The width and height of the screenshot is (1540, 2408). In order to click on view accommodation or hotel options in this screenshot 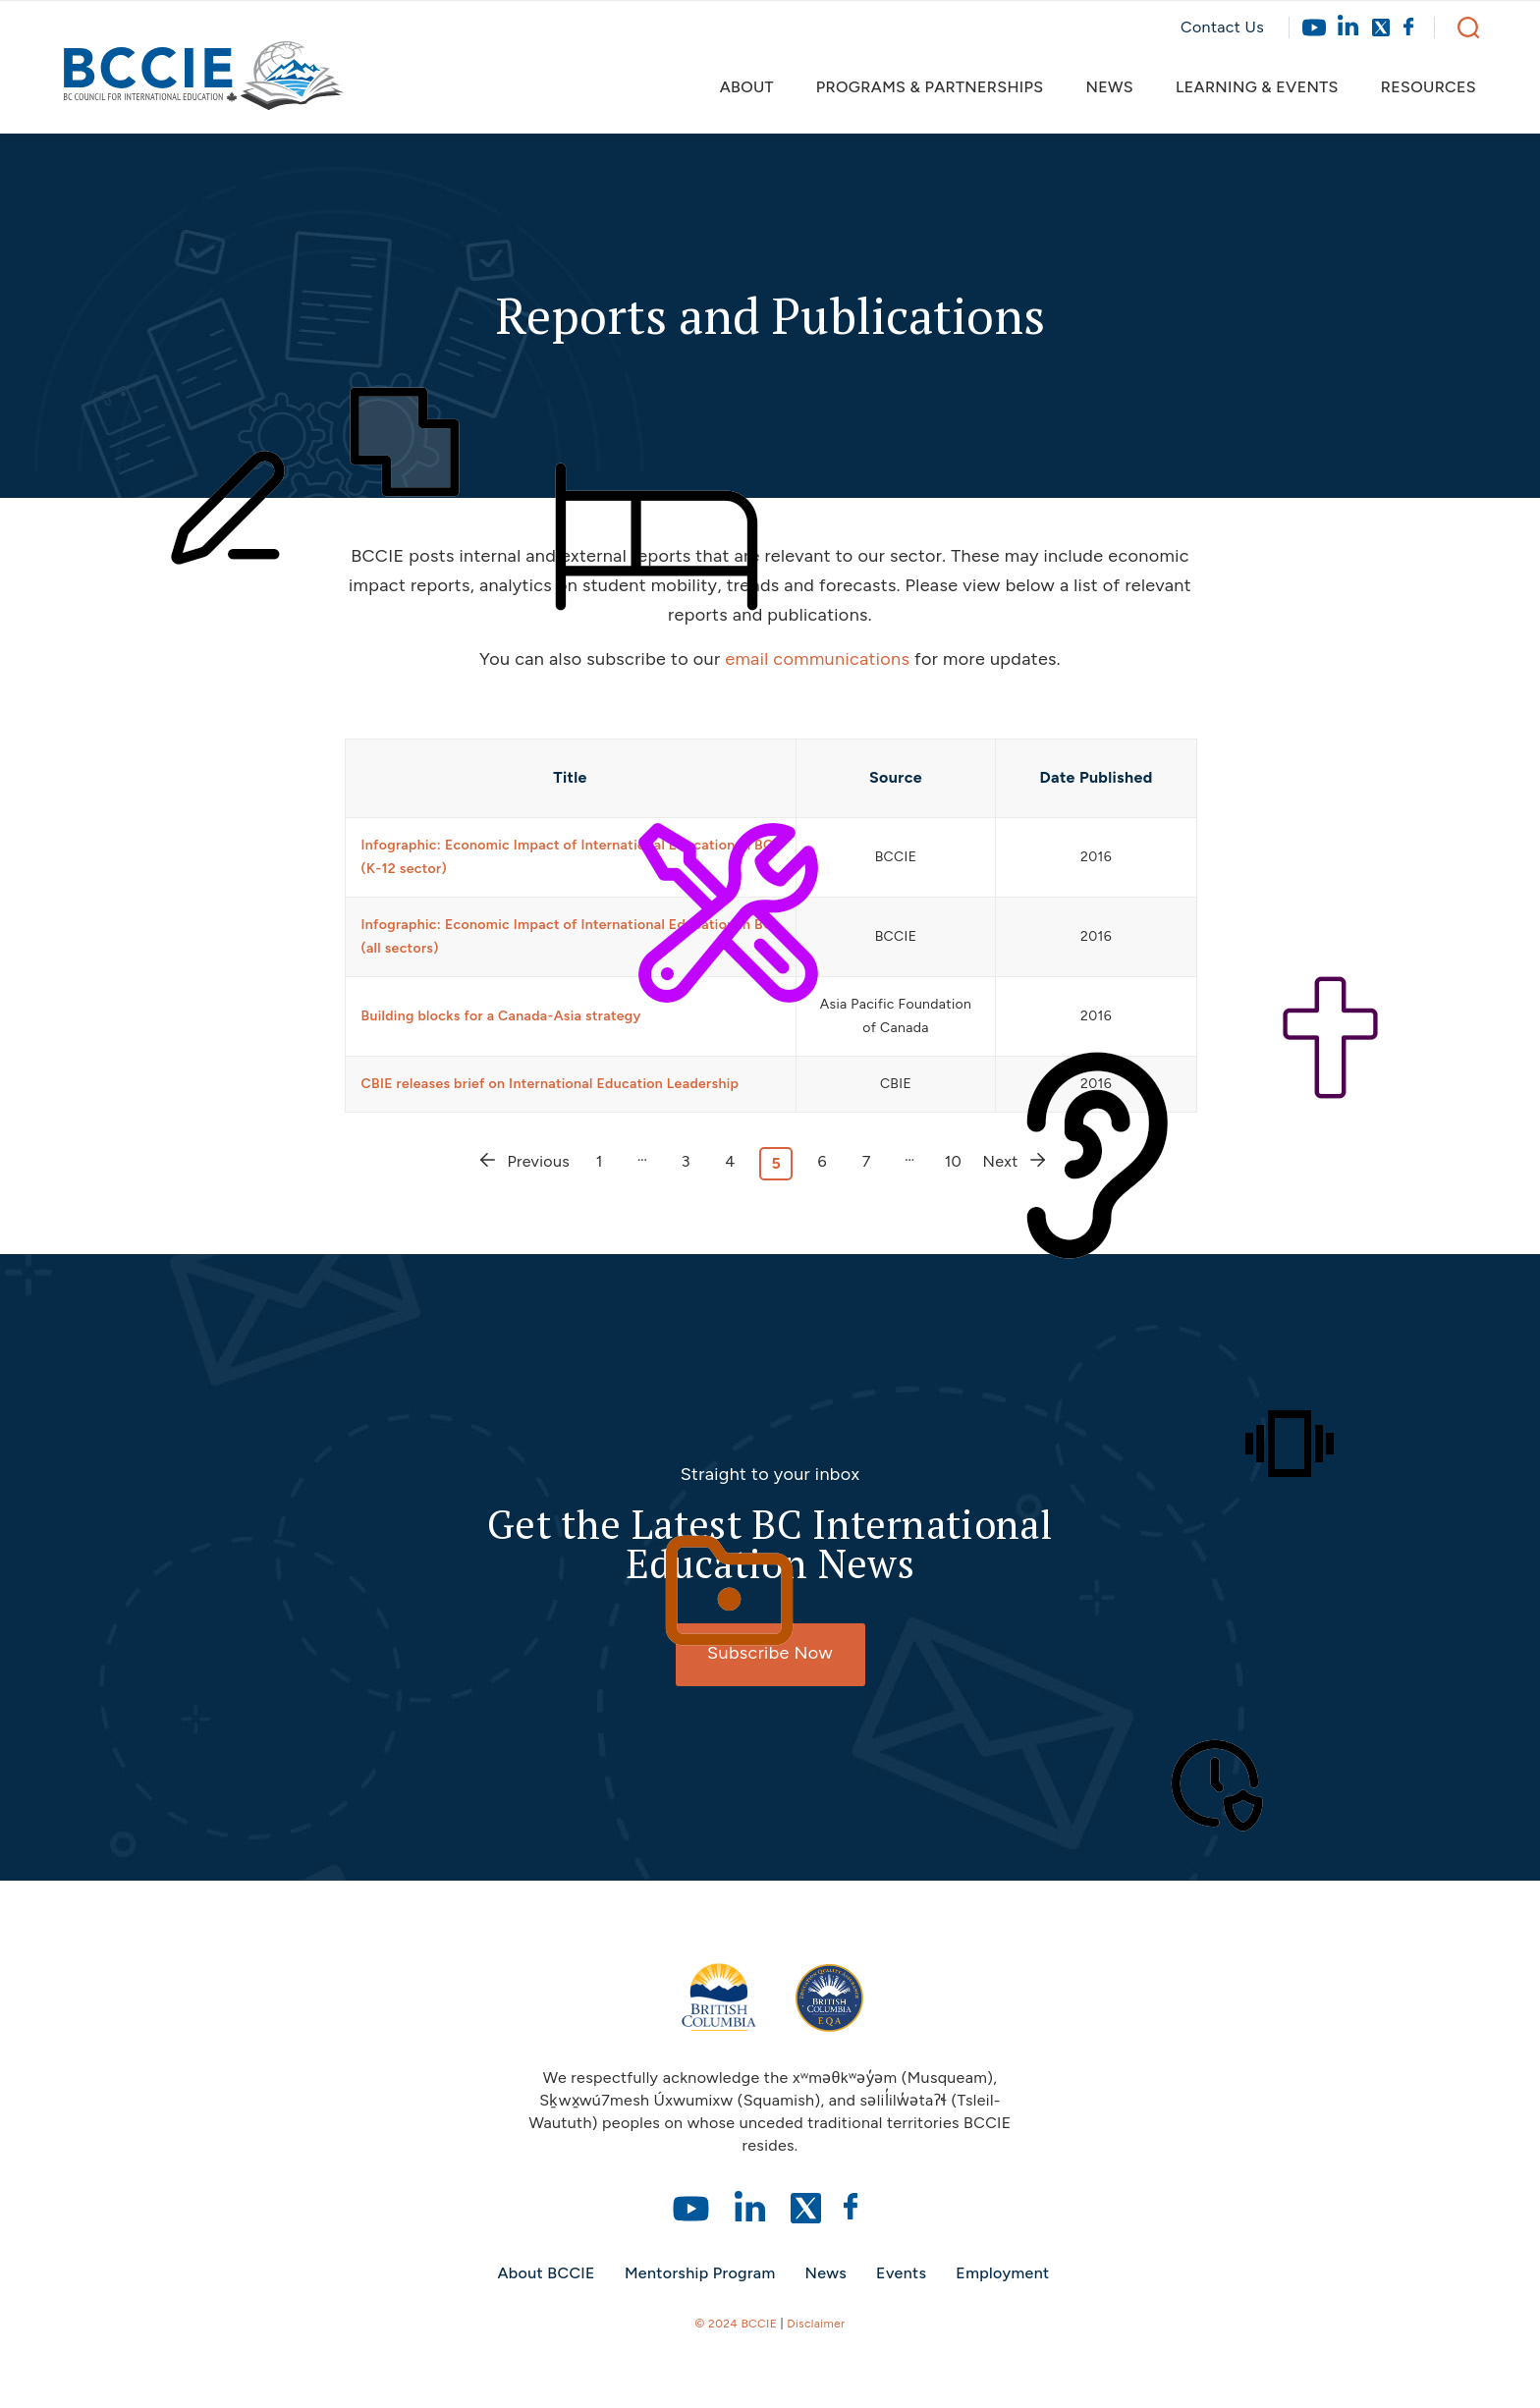, I will do `click(649, 536)`.